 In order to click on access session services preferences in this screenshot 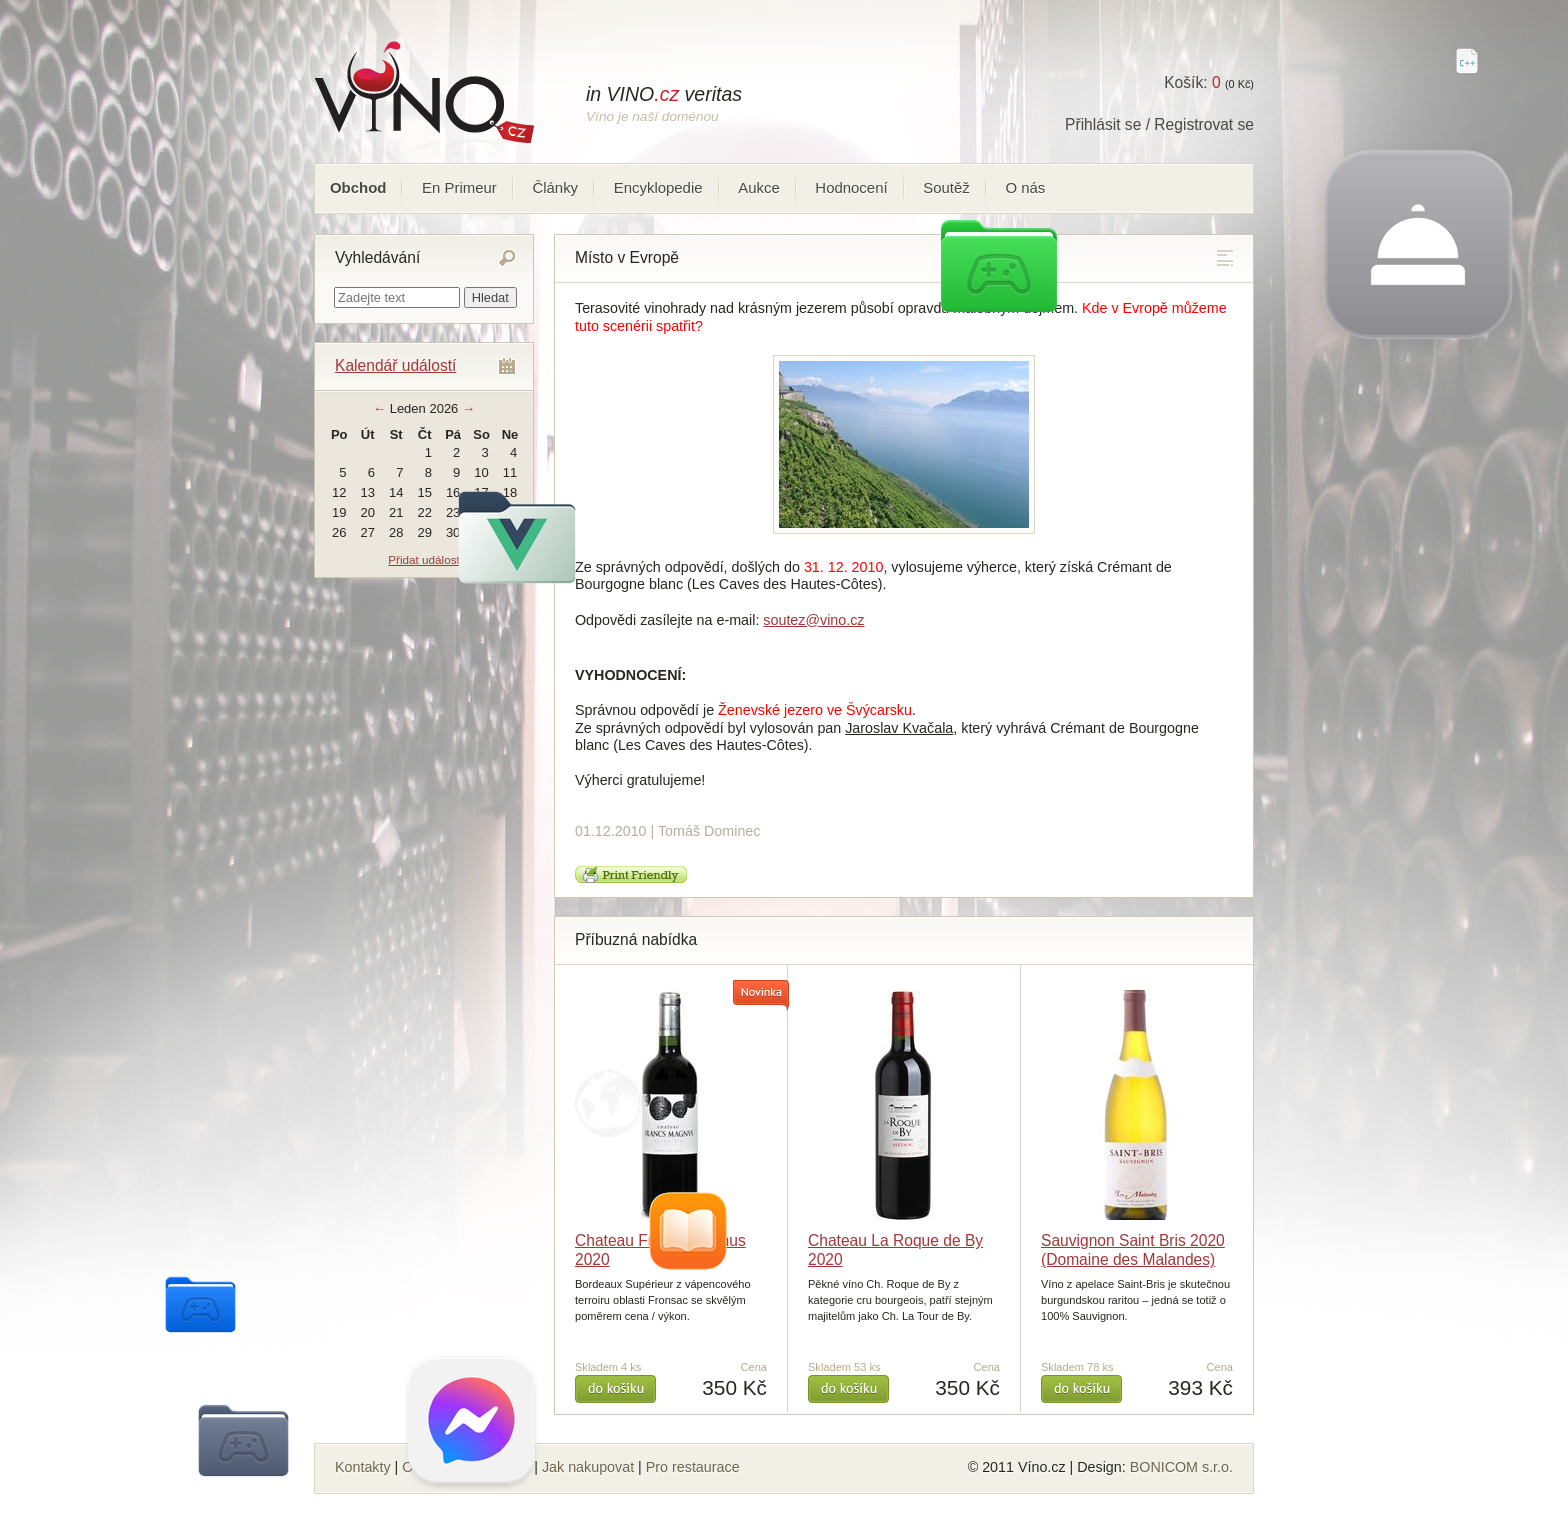, I will do `click(1418, 248)`.